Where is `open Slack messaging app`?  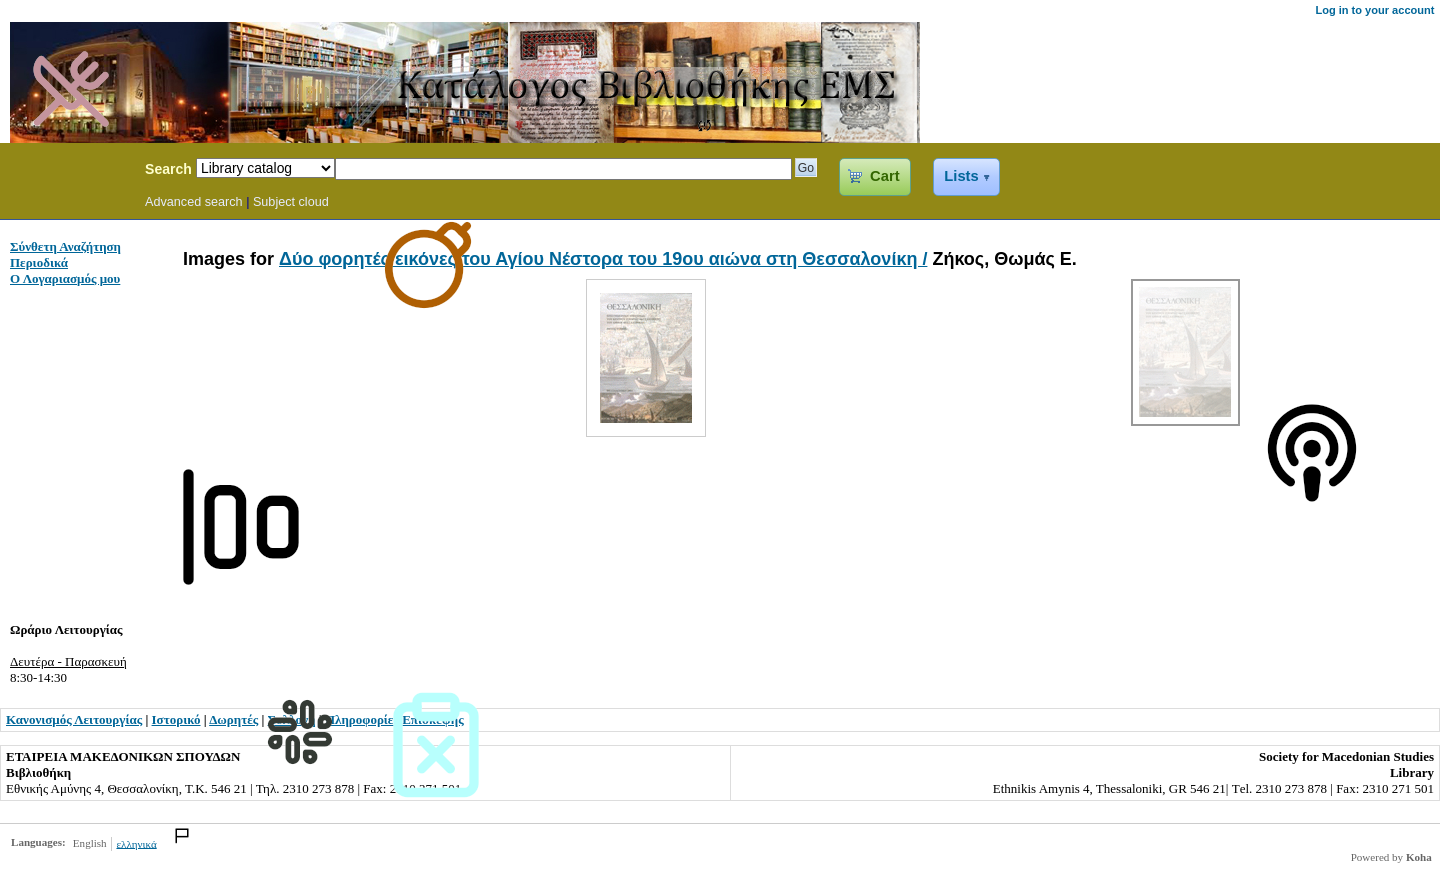 open Slack messaging app is located at coordinates (300, 732).